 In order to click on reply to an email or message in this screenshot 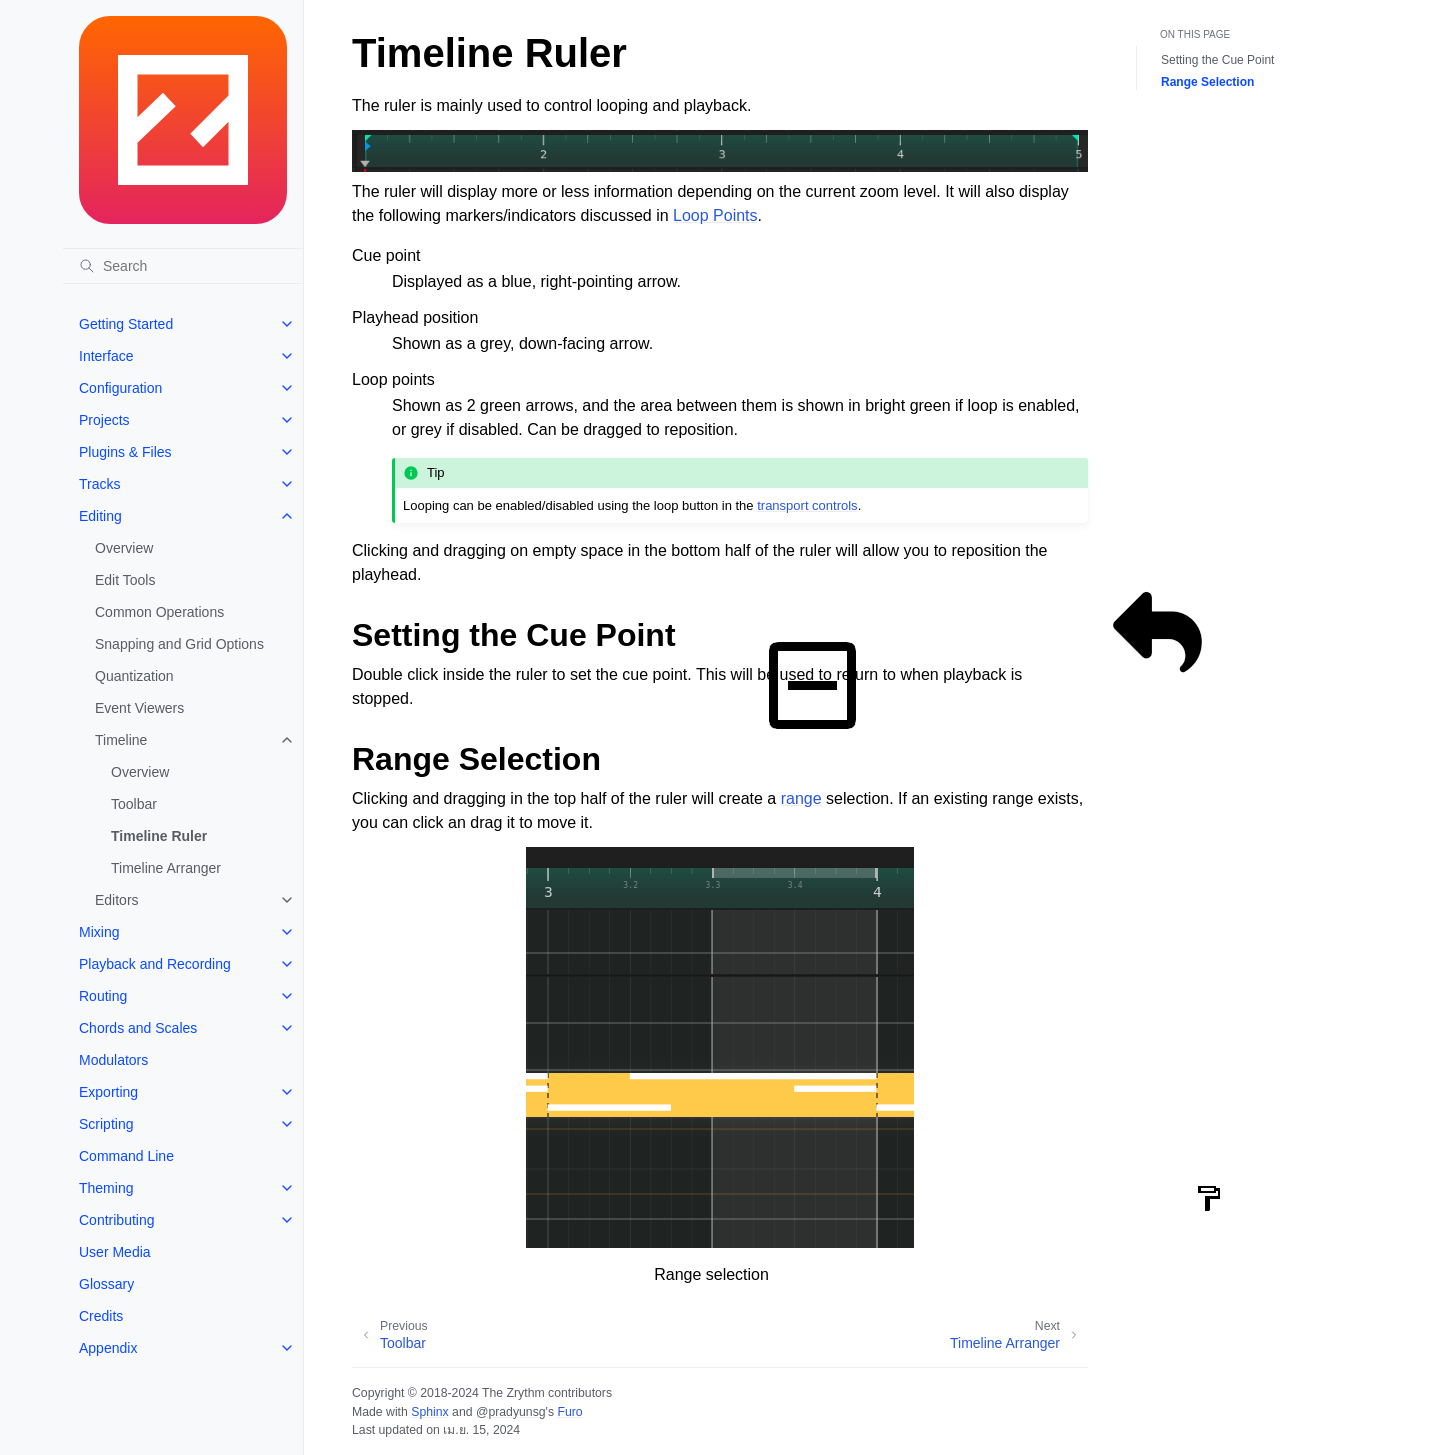, I will do `click(1157, 633)`.